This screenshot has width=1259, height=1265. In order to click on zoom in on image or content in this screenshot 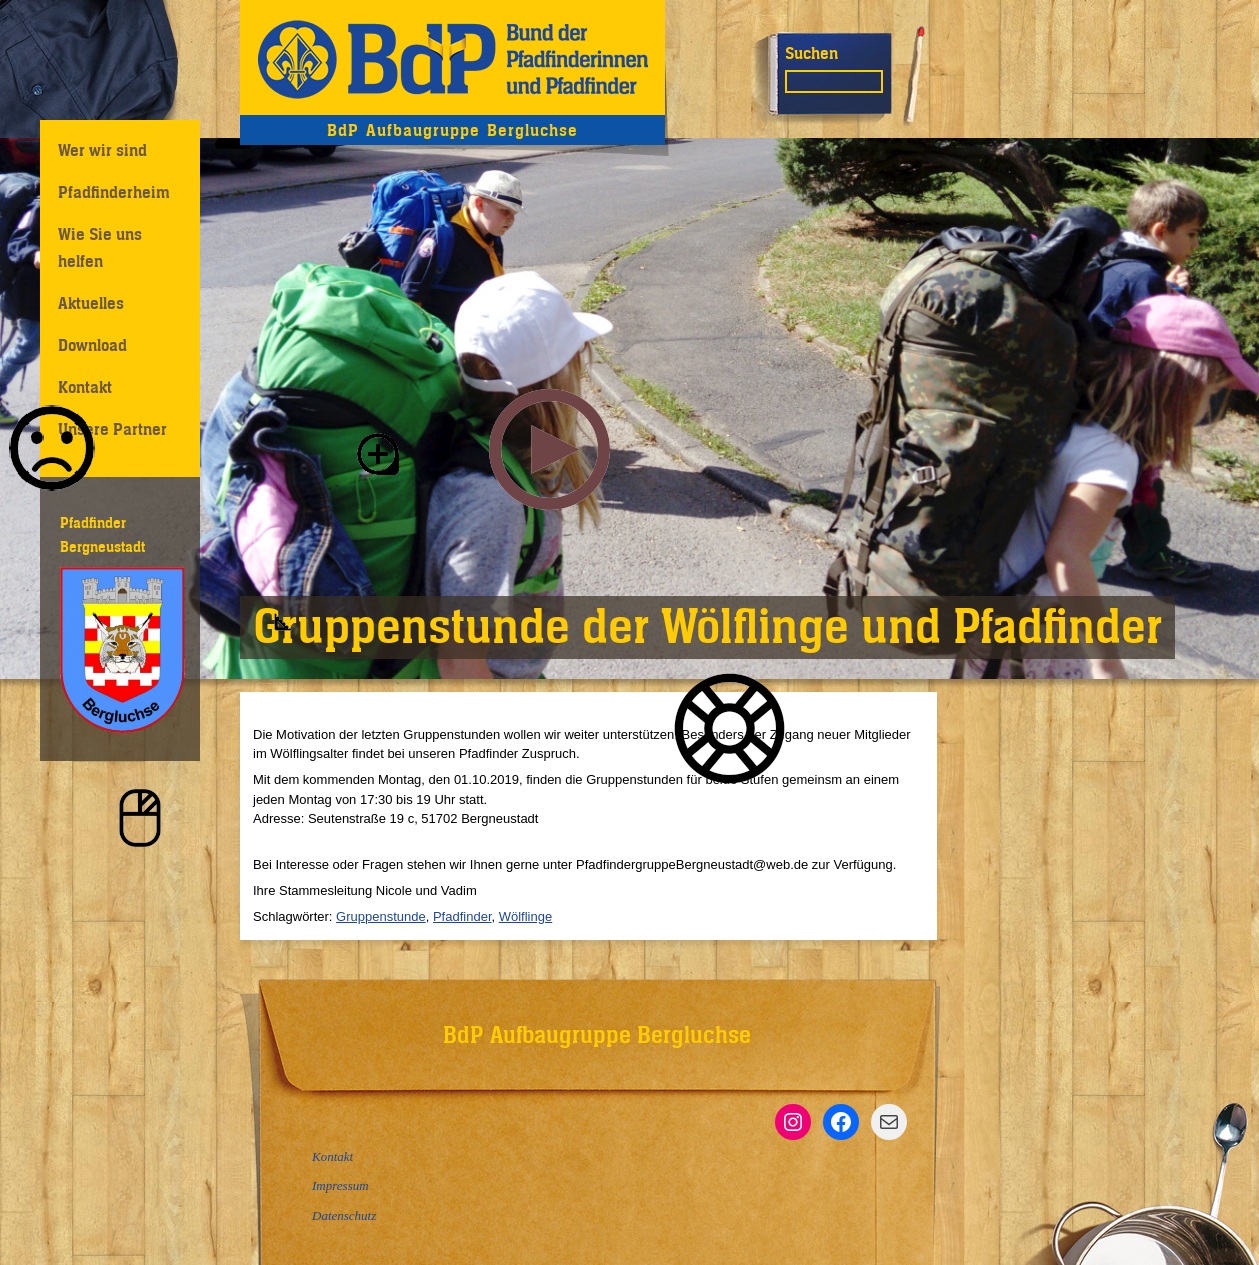, I will do `click(378, 454)`.